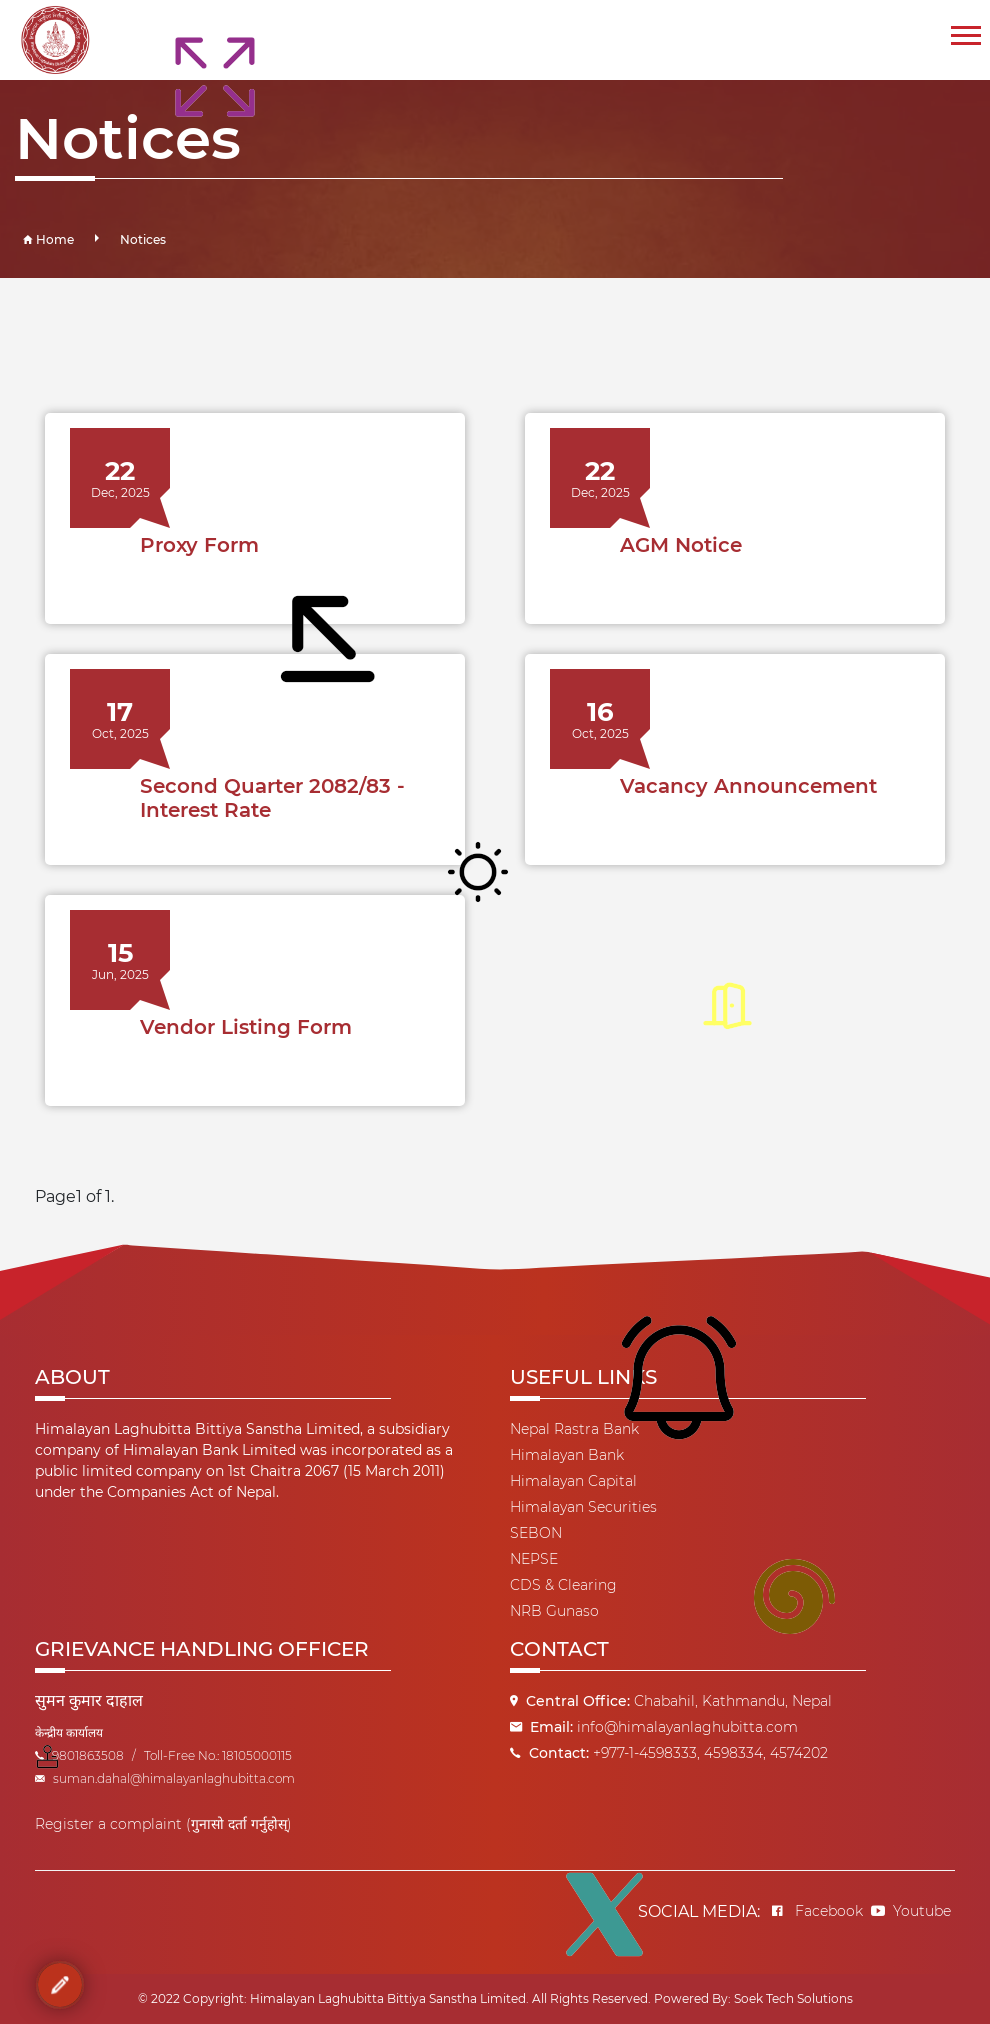 This screenshot has width=990, height=2024. What do you see at coordinates (727, 1005) in the screenshot?
I see `log out or exit the application` at bounding box center [727, 1005].